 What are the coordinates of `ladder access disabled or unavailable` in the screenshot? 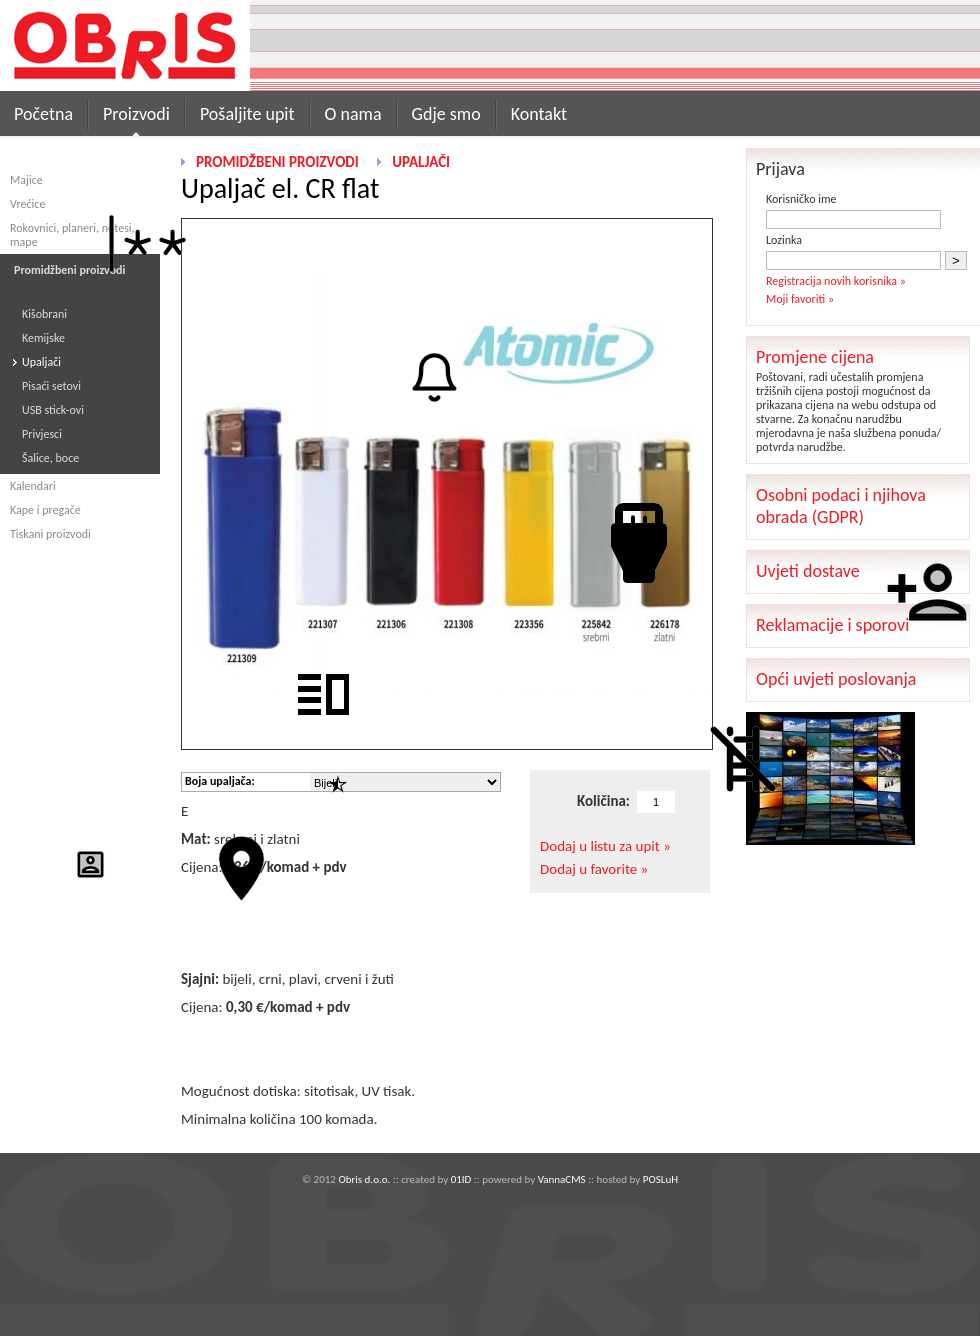 It's located at (743, 759).